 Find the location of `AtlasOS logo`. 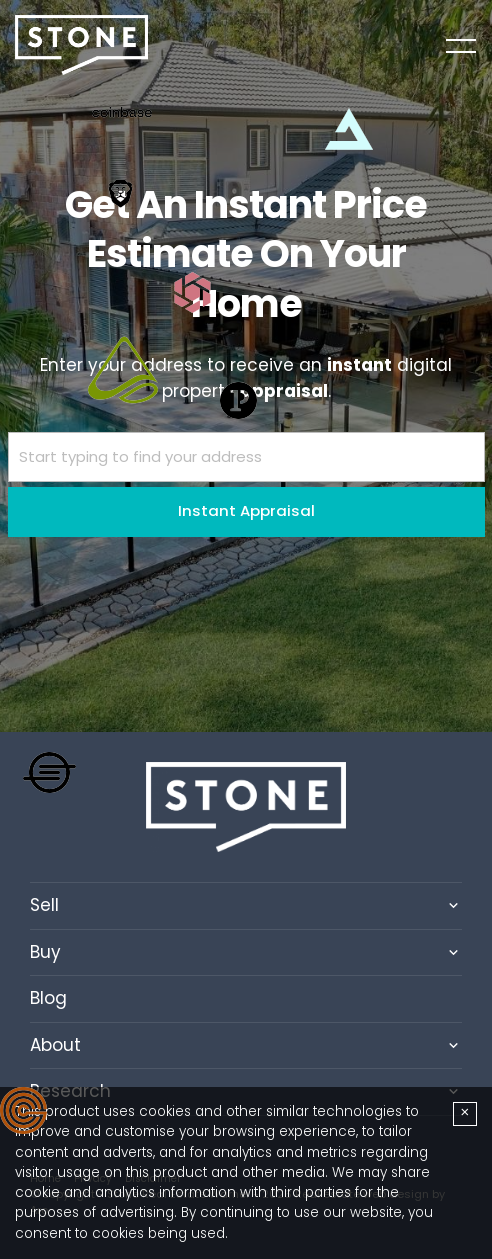

AtlasOS logo is located at coordinates (349, 129).